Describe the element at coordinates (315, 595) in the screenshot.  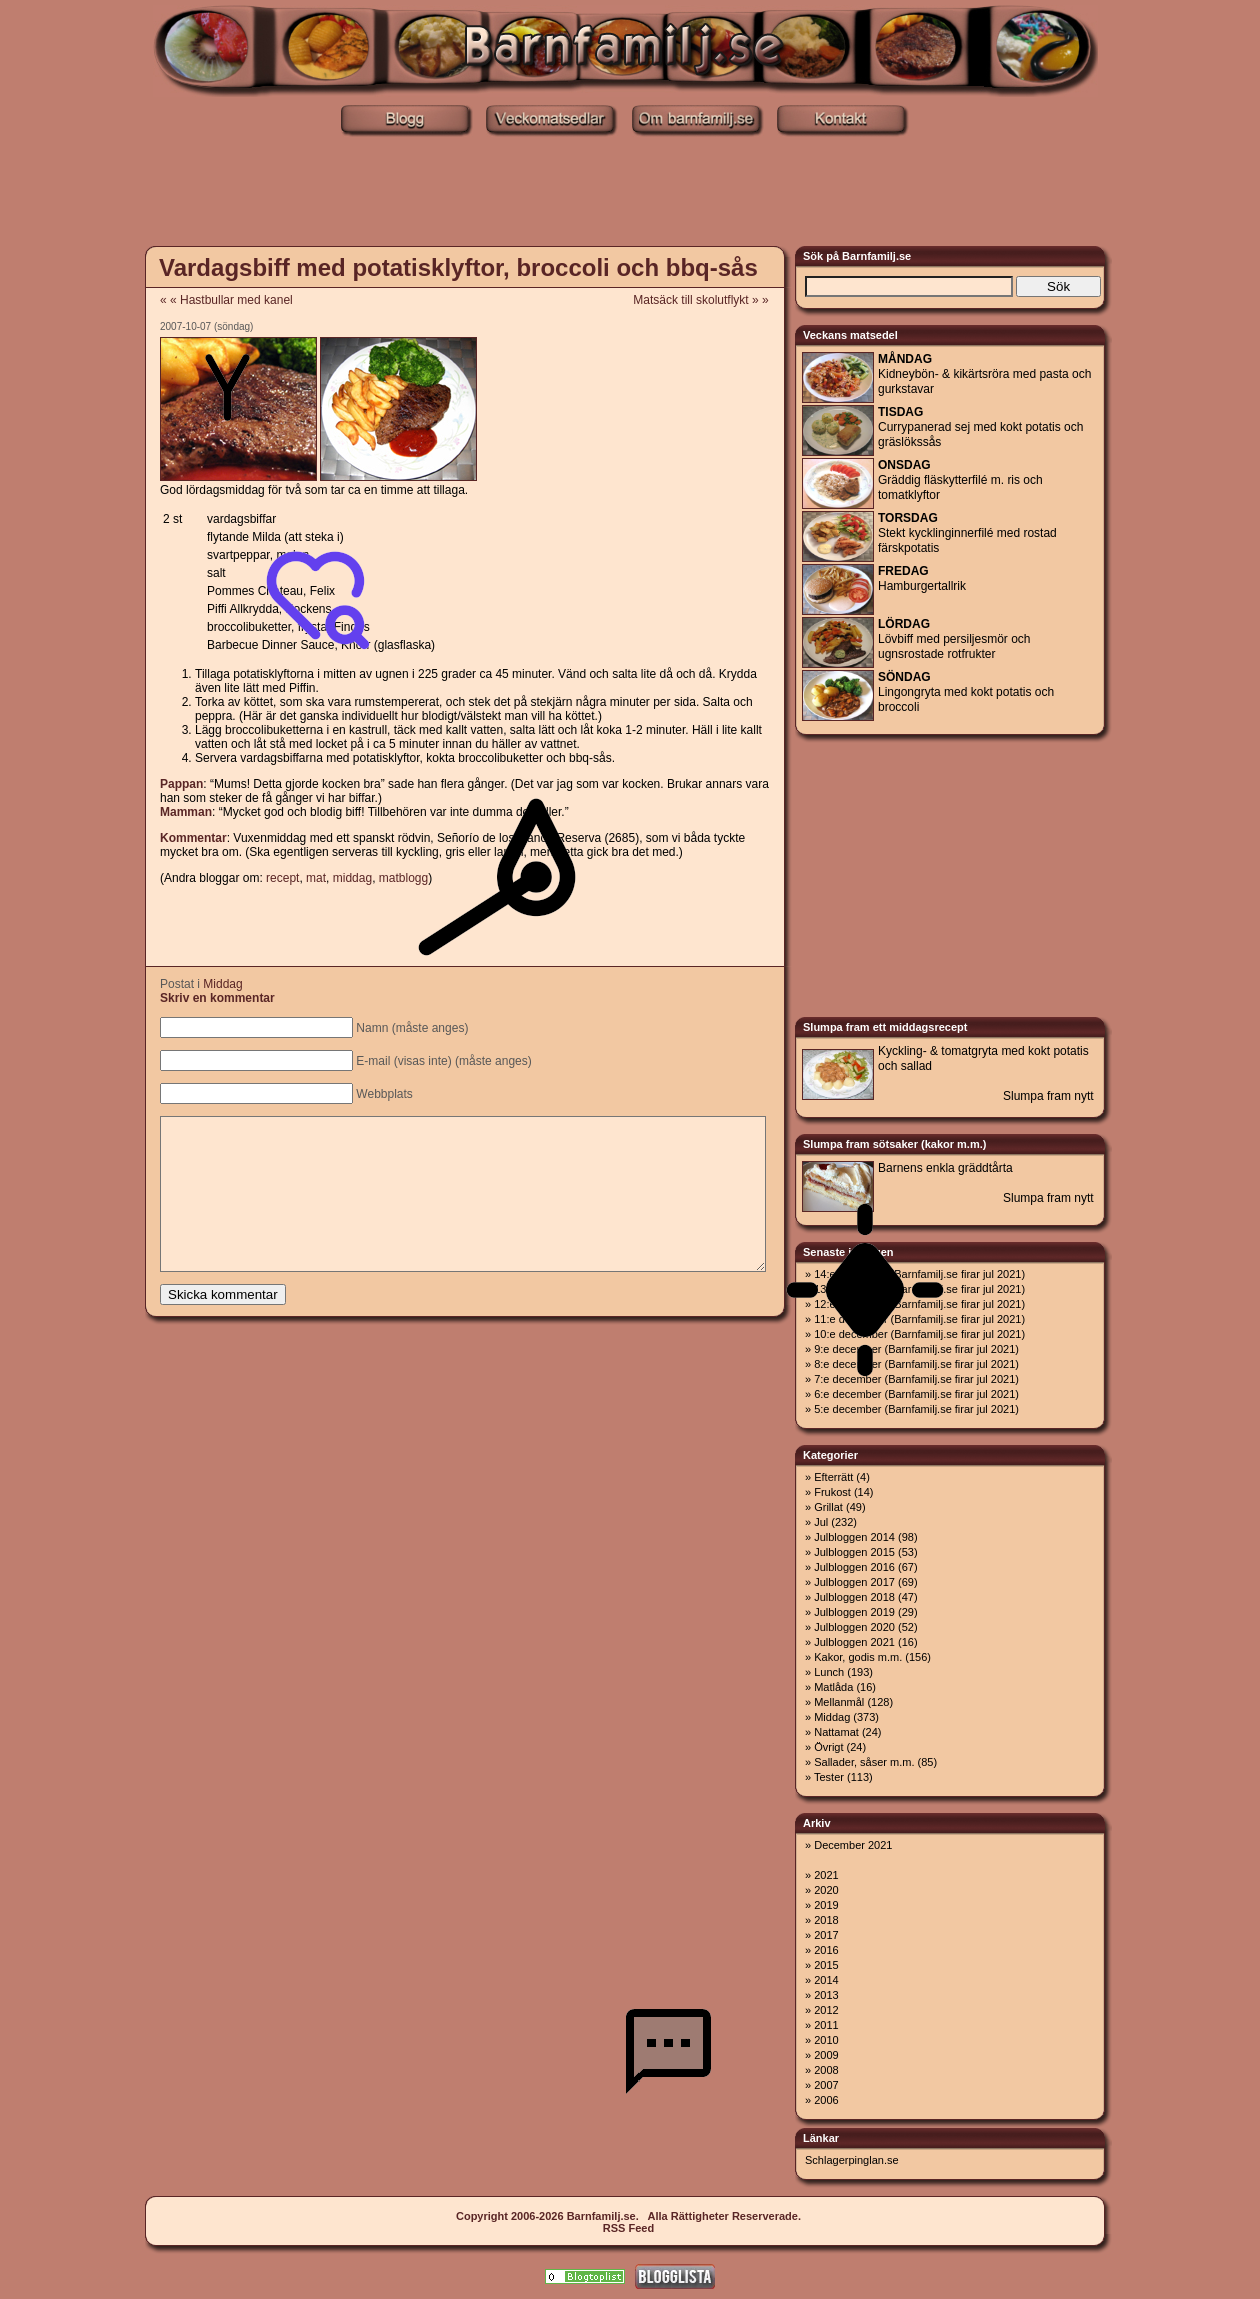
I see `search your liked or favorited items` at that location.